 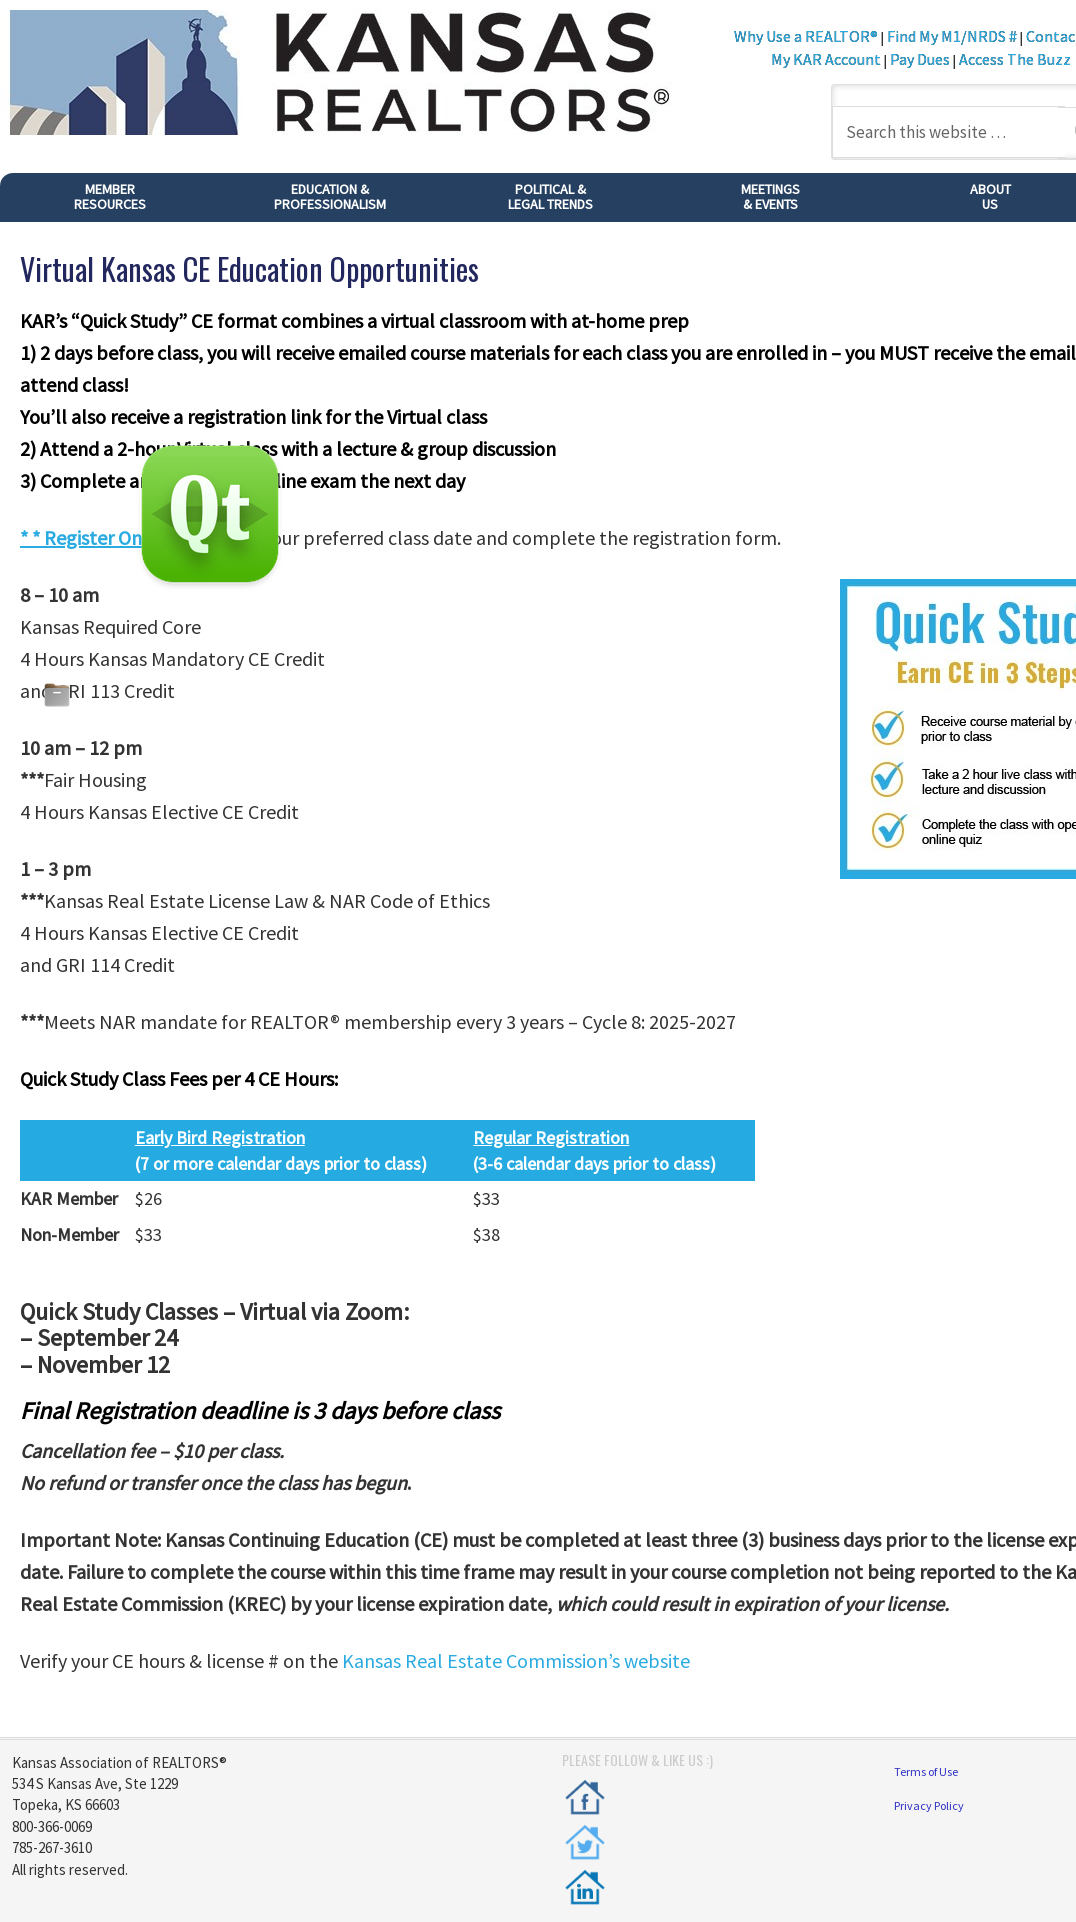 I want to click on launch Qt D-Bus Viewer application, so click(x=210, y=514).